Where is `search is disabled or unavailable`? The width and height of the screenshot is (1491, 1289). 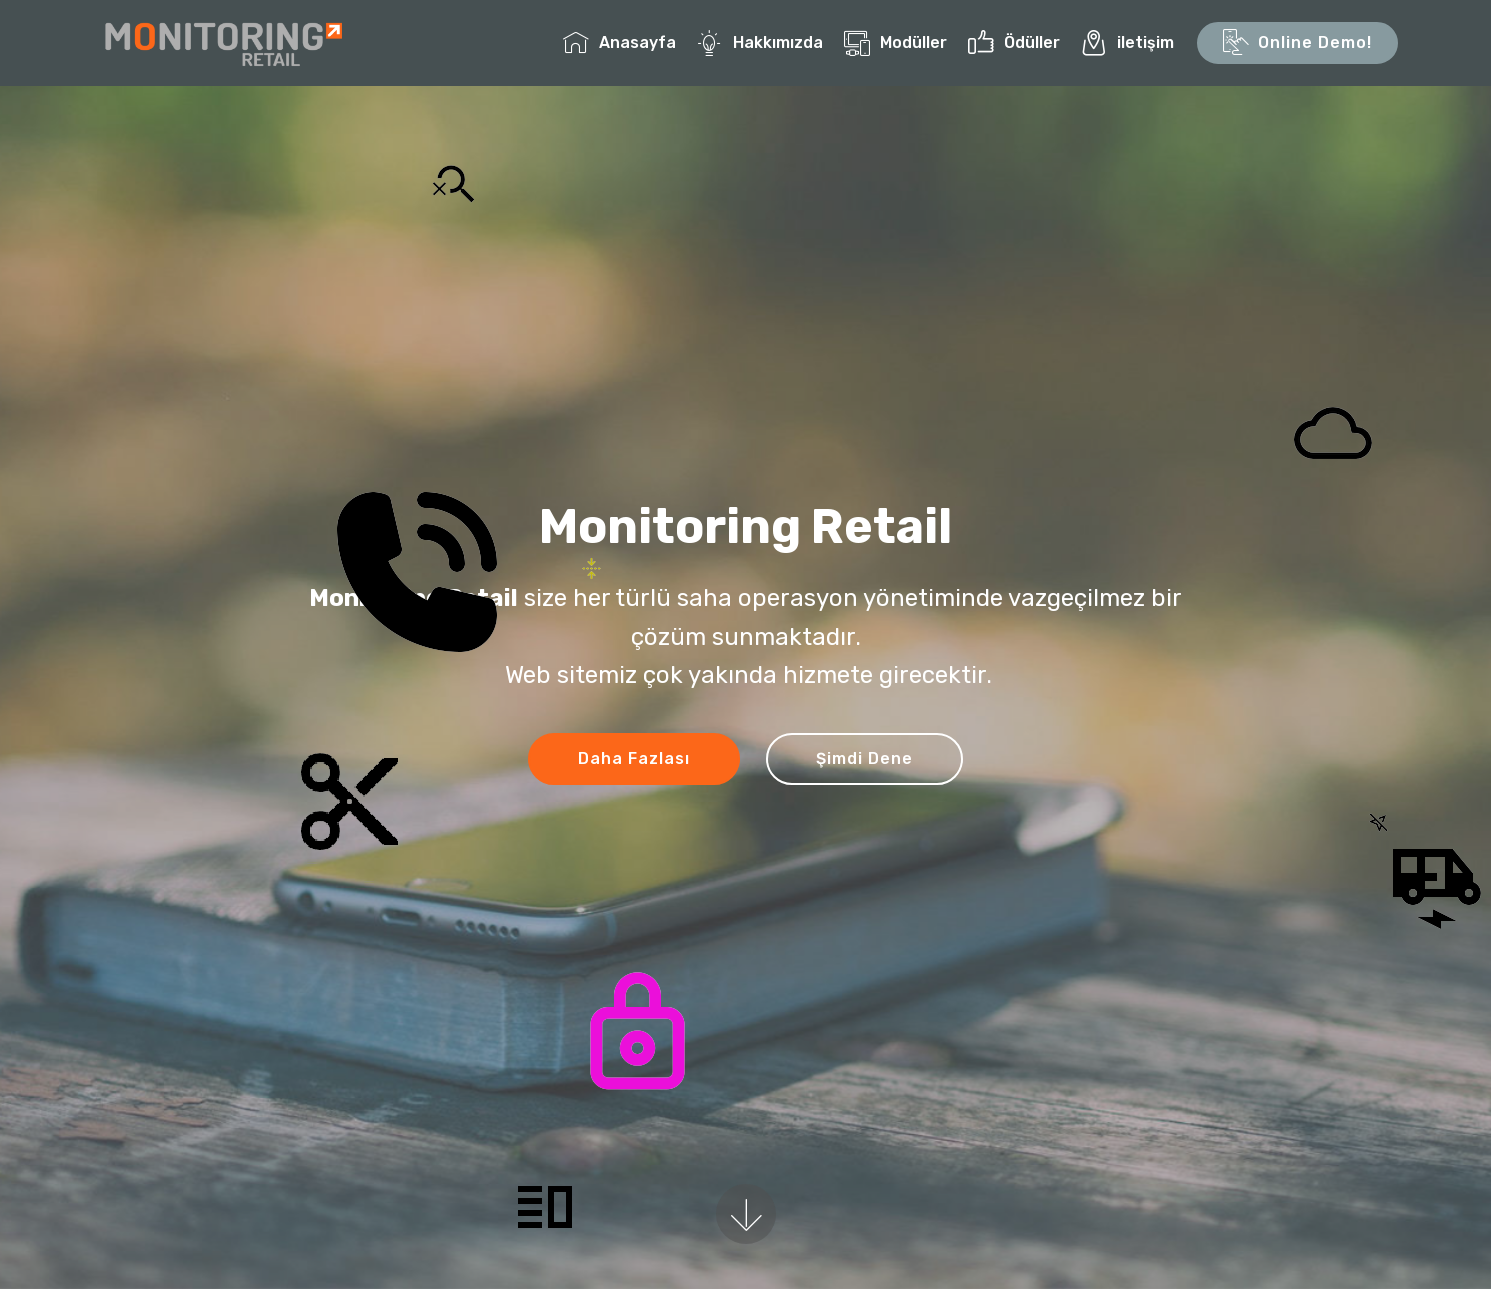
search is disabled or unavailable is located at coordinates (456, 184).